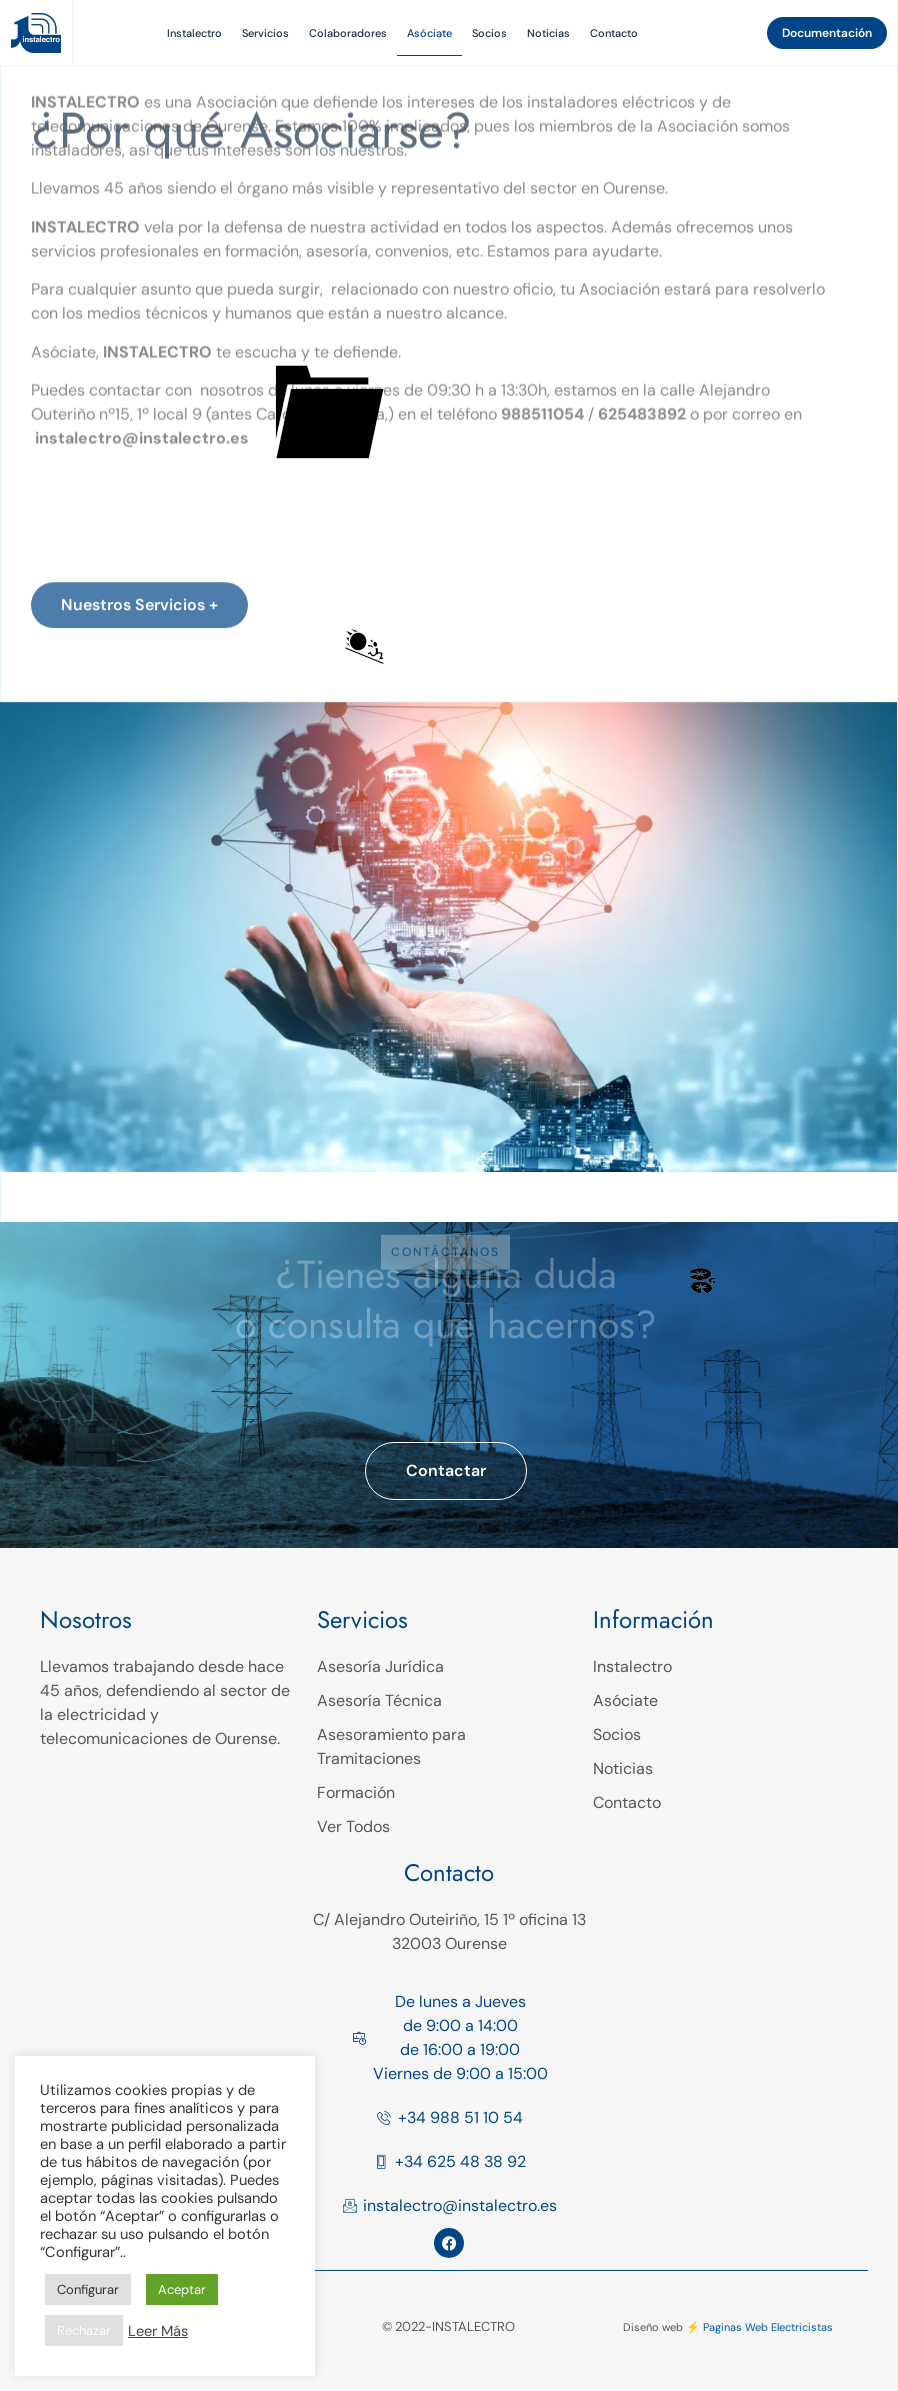  What do you see at coordinates (328, 410) in the screenshot?
I see `open or browse files in a folder` at bounding box center [328, 410].